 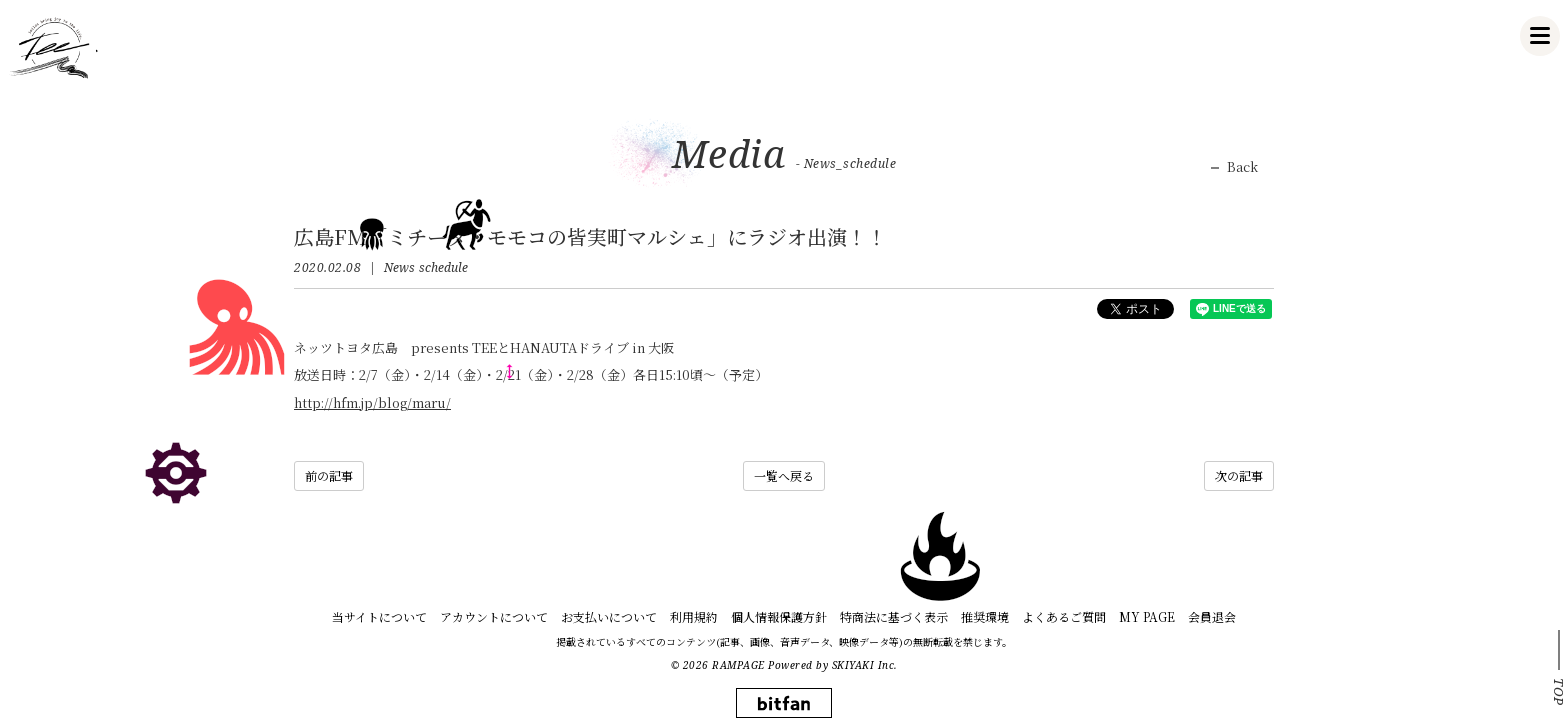 I want to click on squid or octopus creature icon for a game, so click(x=237, y=327).